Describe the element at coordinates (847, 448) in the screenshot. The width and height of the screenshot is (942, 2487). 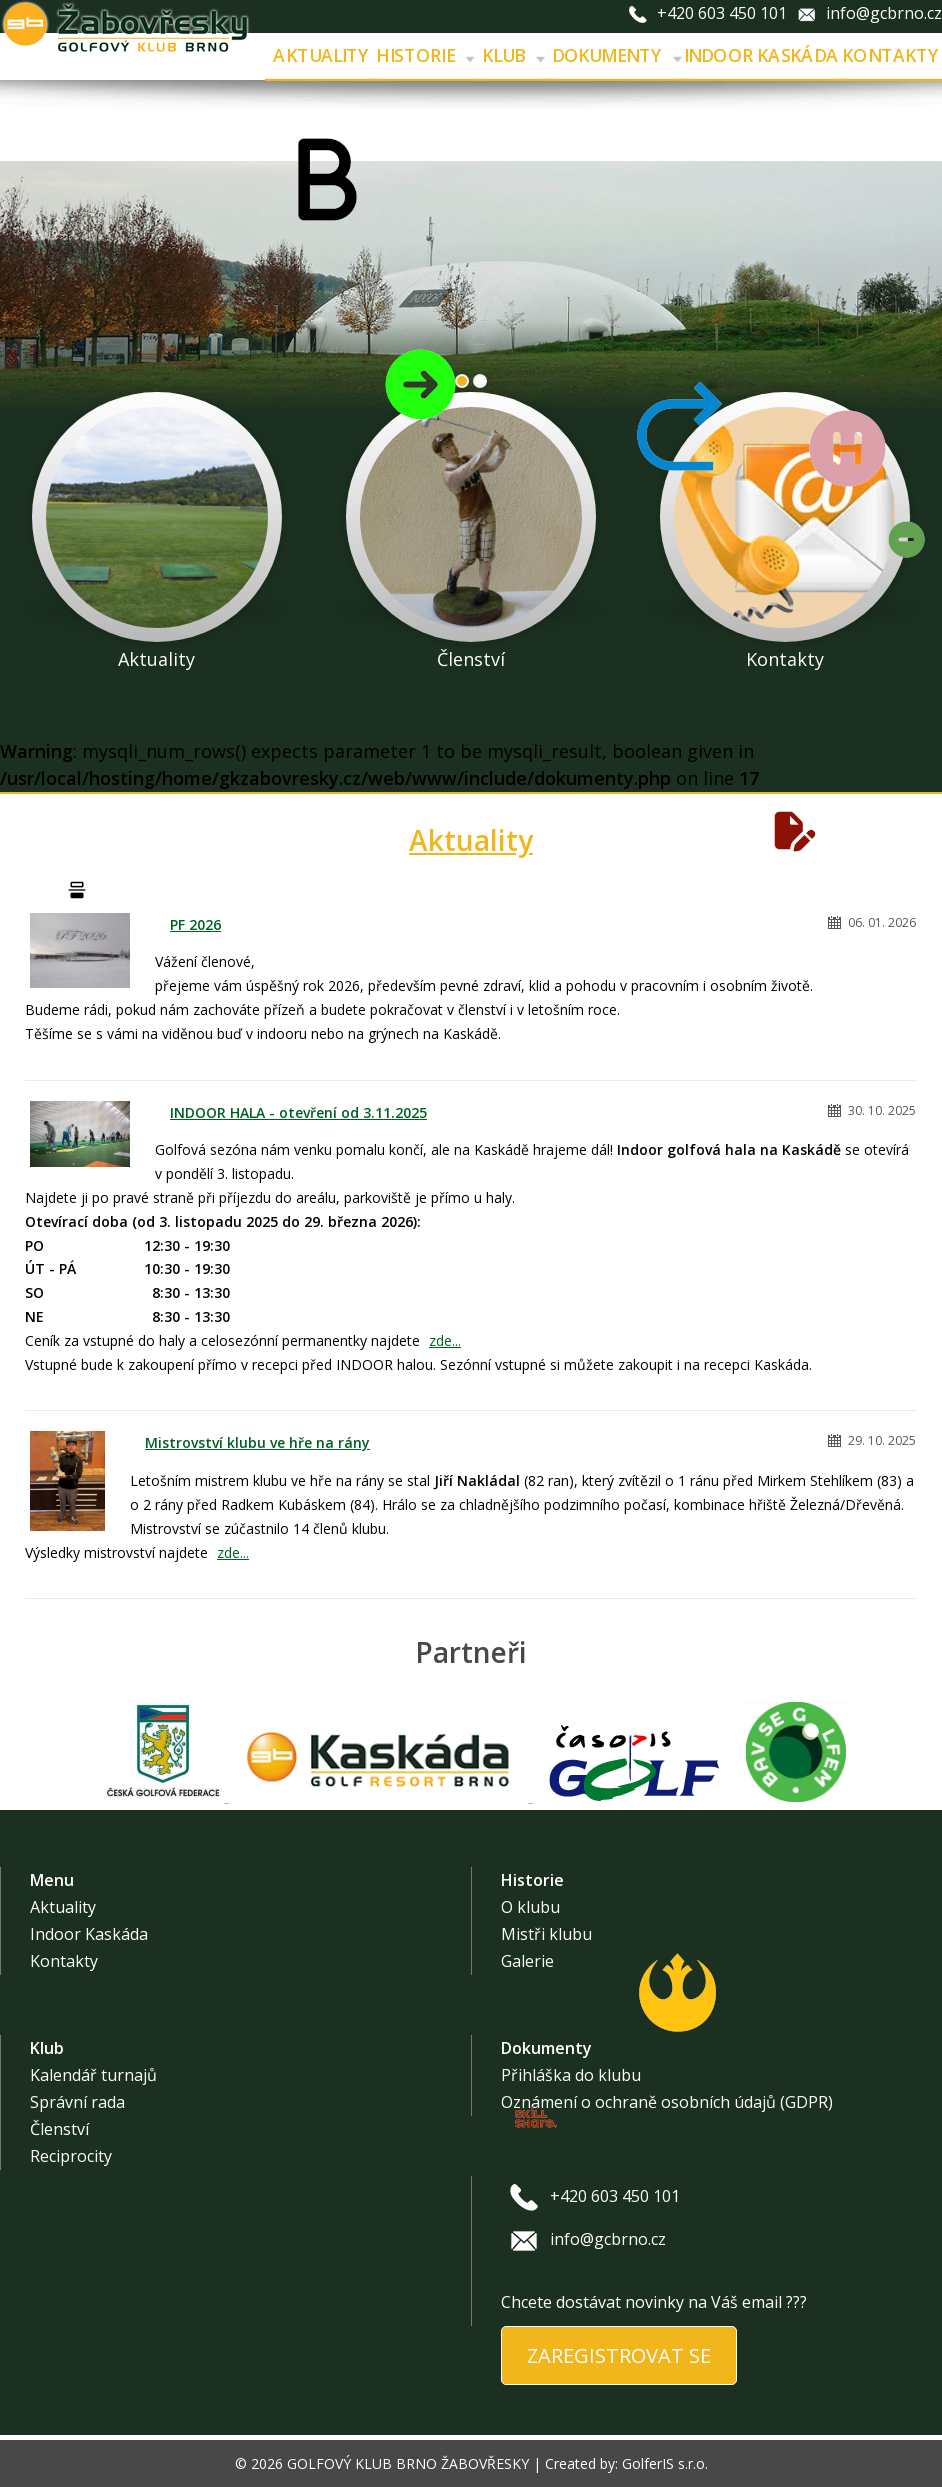
I see `indicates a hospital or medical facility nearby` at that location.